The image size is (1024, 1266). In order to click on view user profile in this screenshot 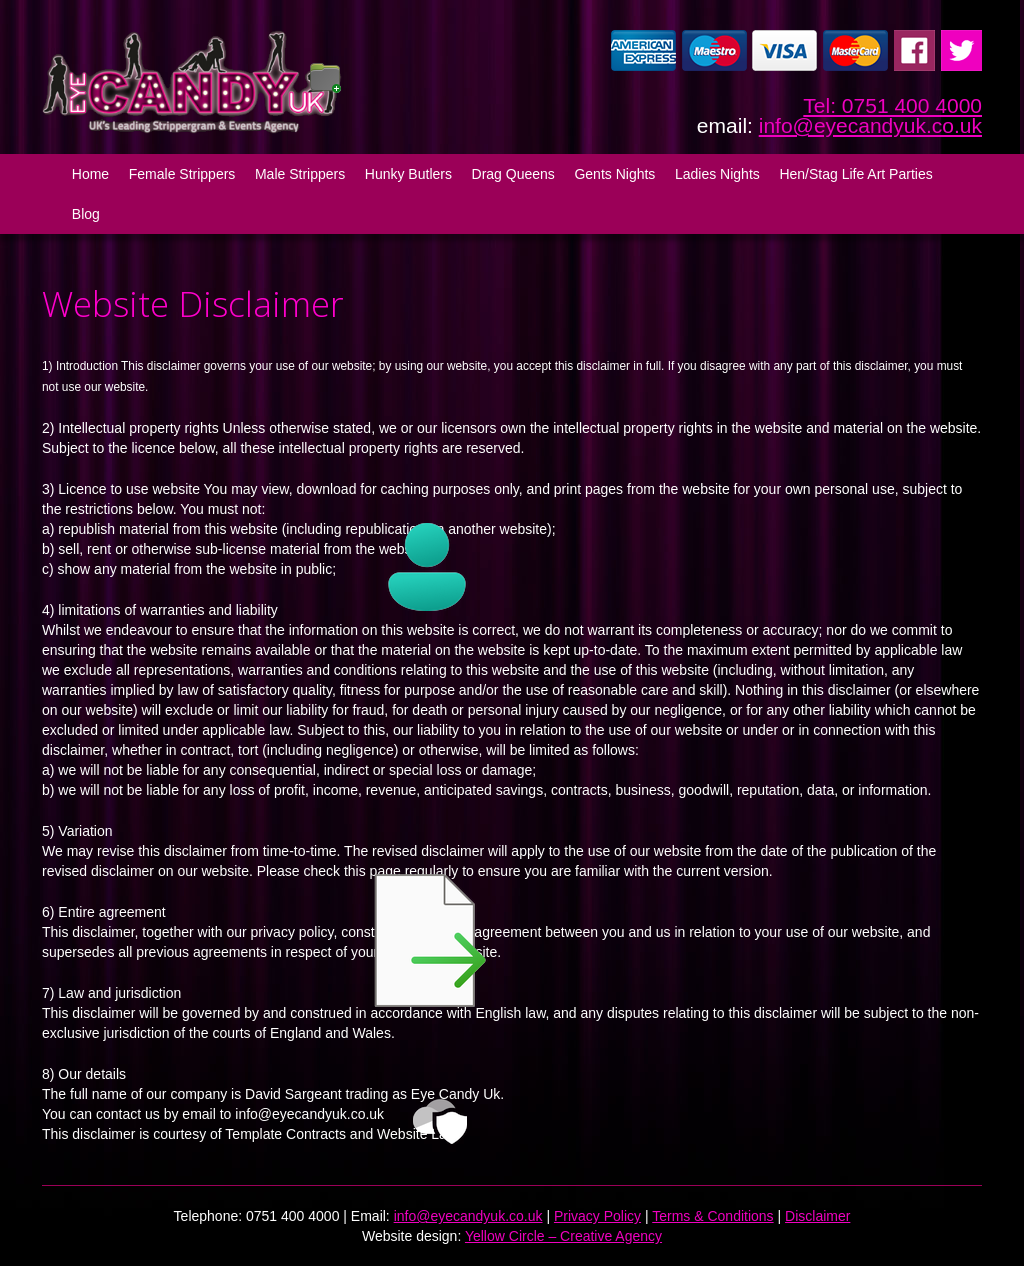, I will do `click(427, 567)`.